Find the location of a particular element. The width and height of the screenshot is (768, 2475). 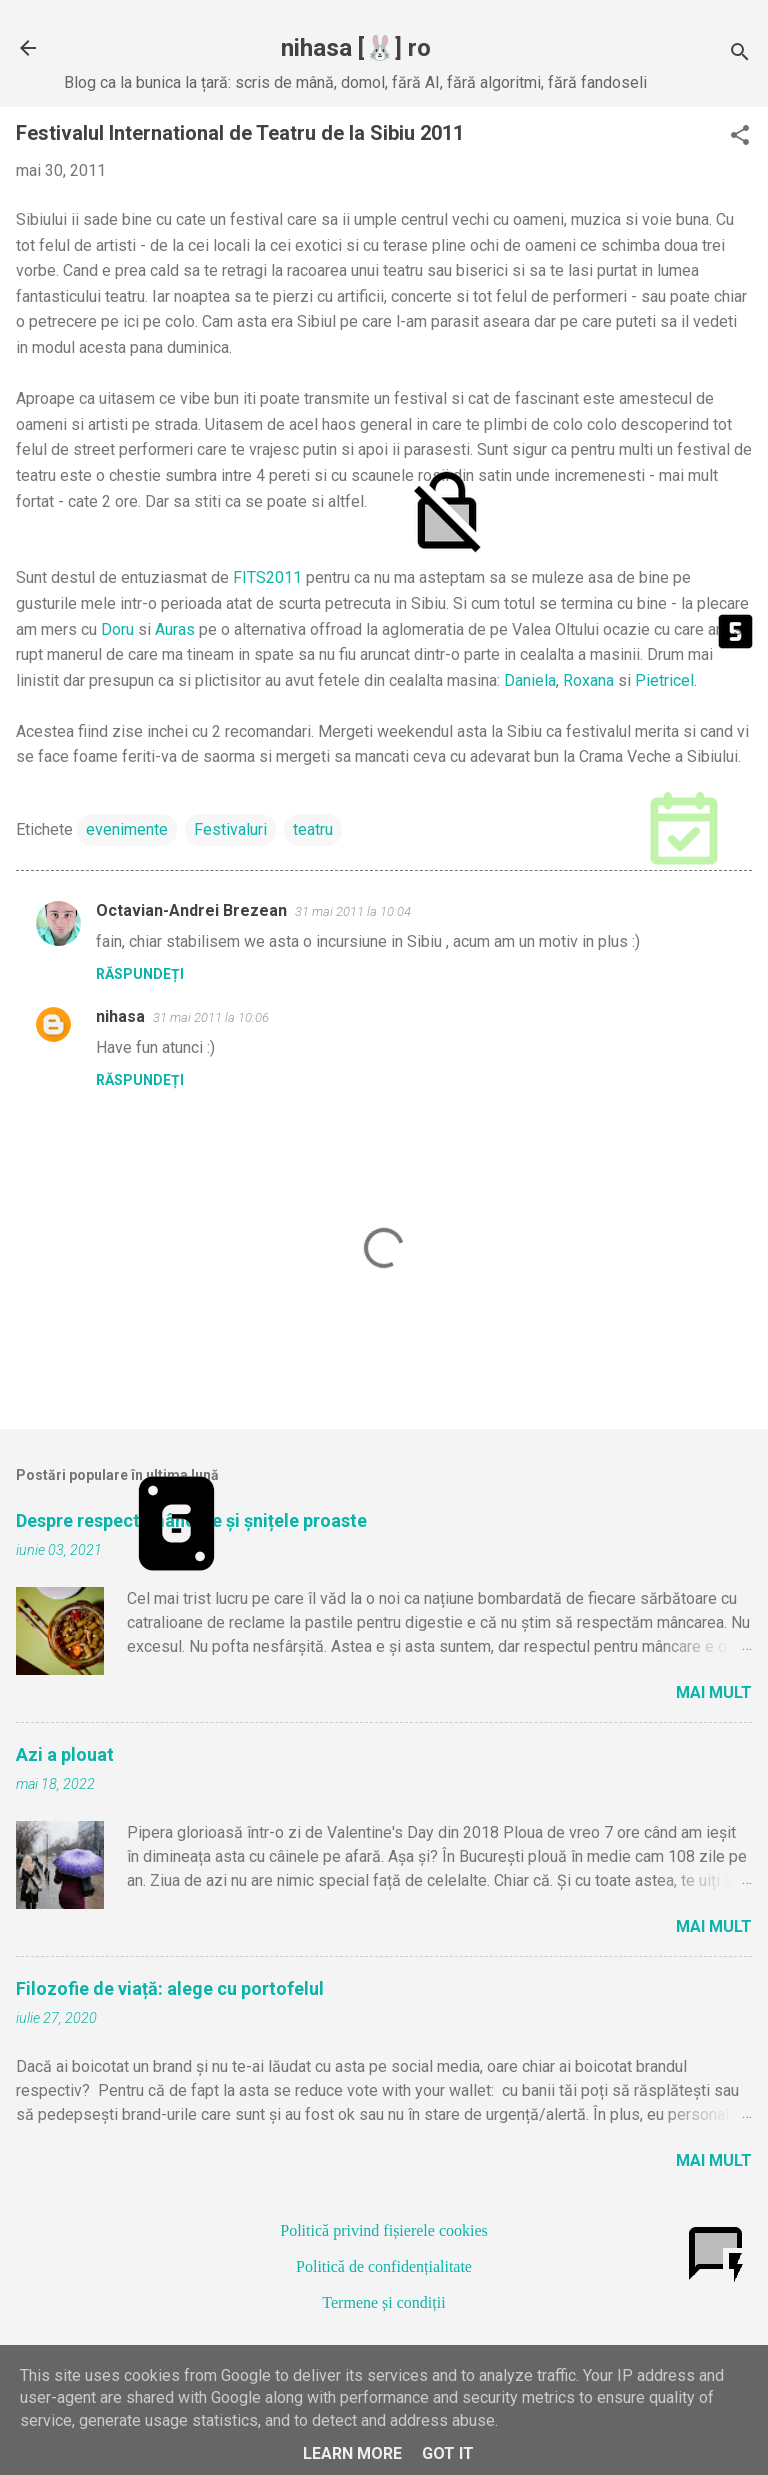

a six of any suit in a card game is located at coordinates (176, 1523).